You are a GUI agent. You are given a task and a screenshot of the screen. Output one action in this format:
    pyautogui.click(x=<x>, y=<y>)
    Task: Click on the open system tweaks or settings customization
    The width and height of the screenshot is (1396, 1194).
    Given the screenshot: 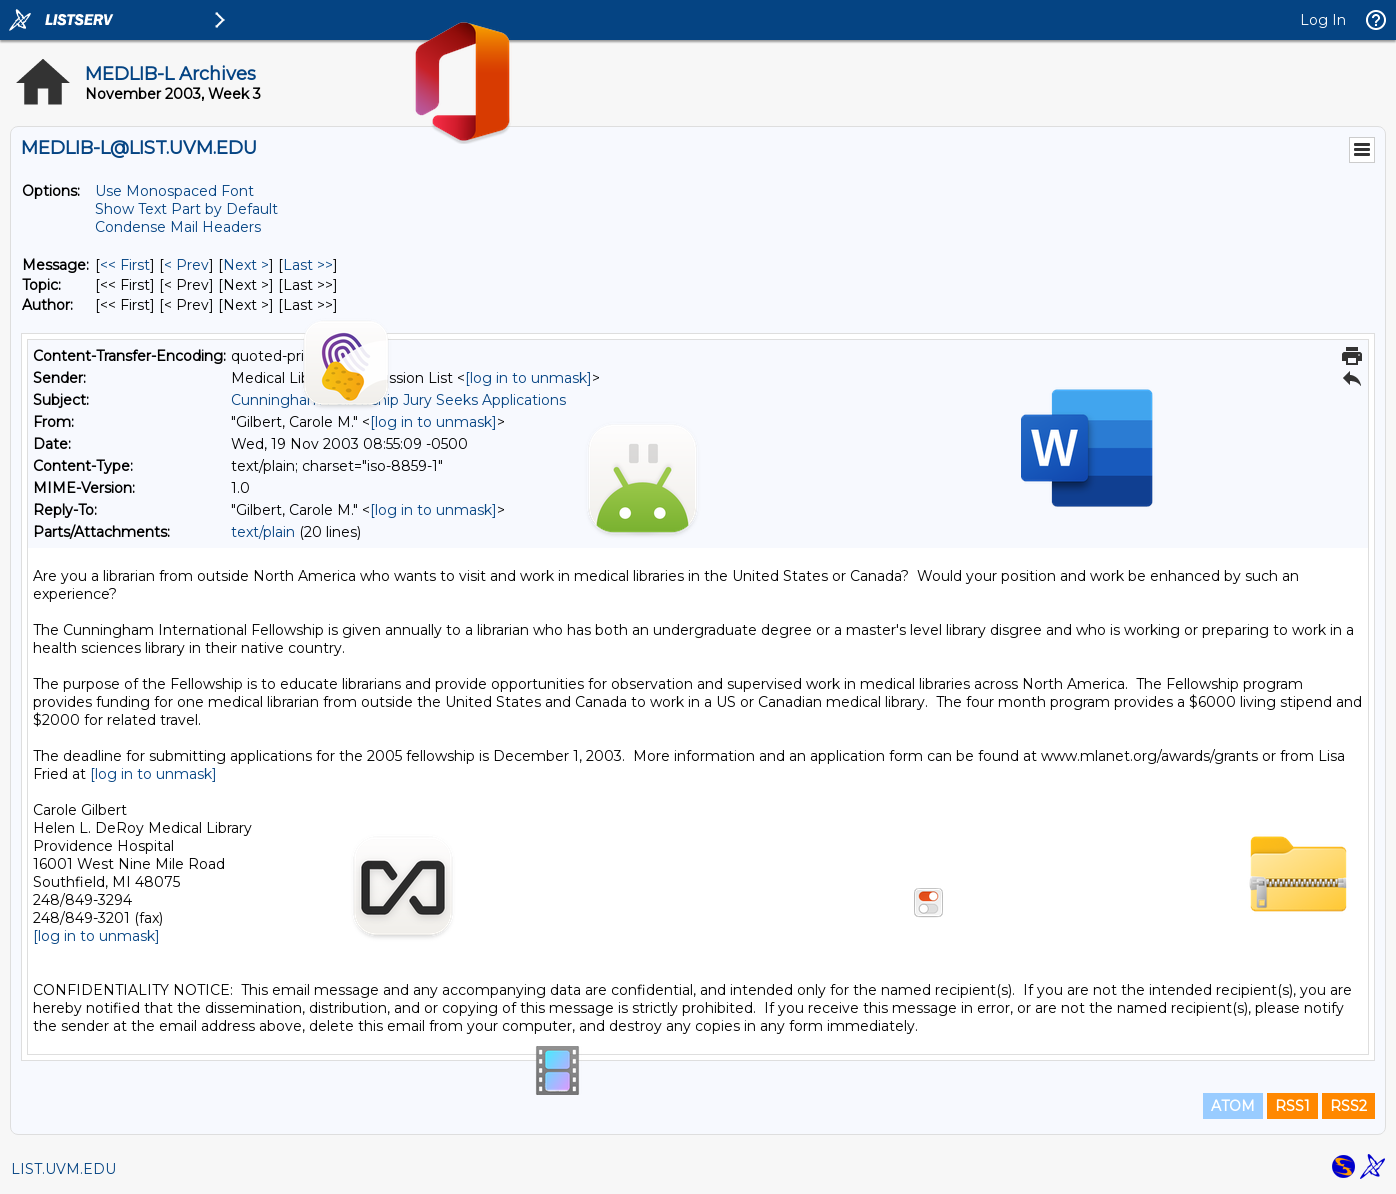 What is the action you would take?
    pyautogui.click(x=928, y=902)
    